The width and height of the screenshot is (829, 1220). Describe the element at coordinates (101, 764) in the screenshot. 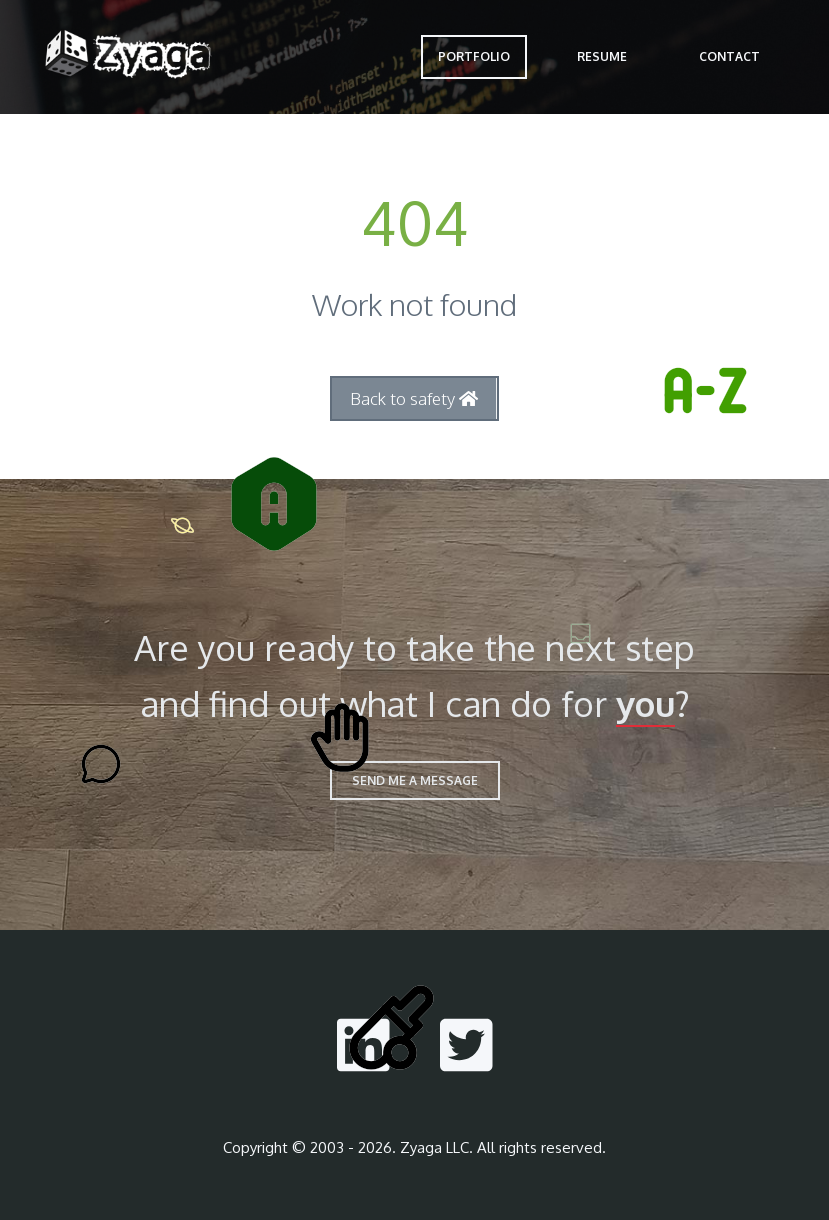

I see `open chat or messaging` at that location.